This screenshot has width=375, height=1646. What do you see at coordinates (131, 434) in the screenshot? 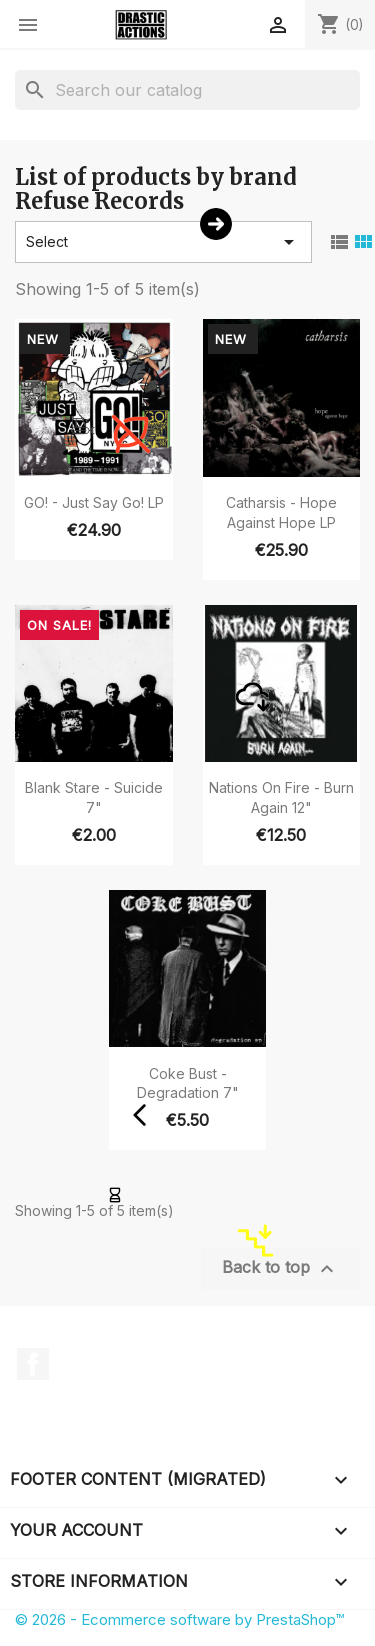
I see `disable eco mode or power saving` at bounding box center [131, 434].